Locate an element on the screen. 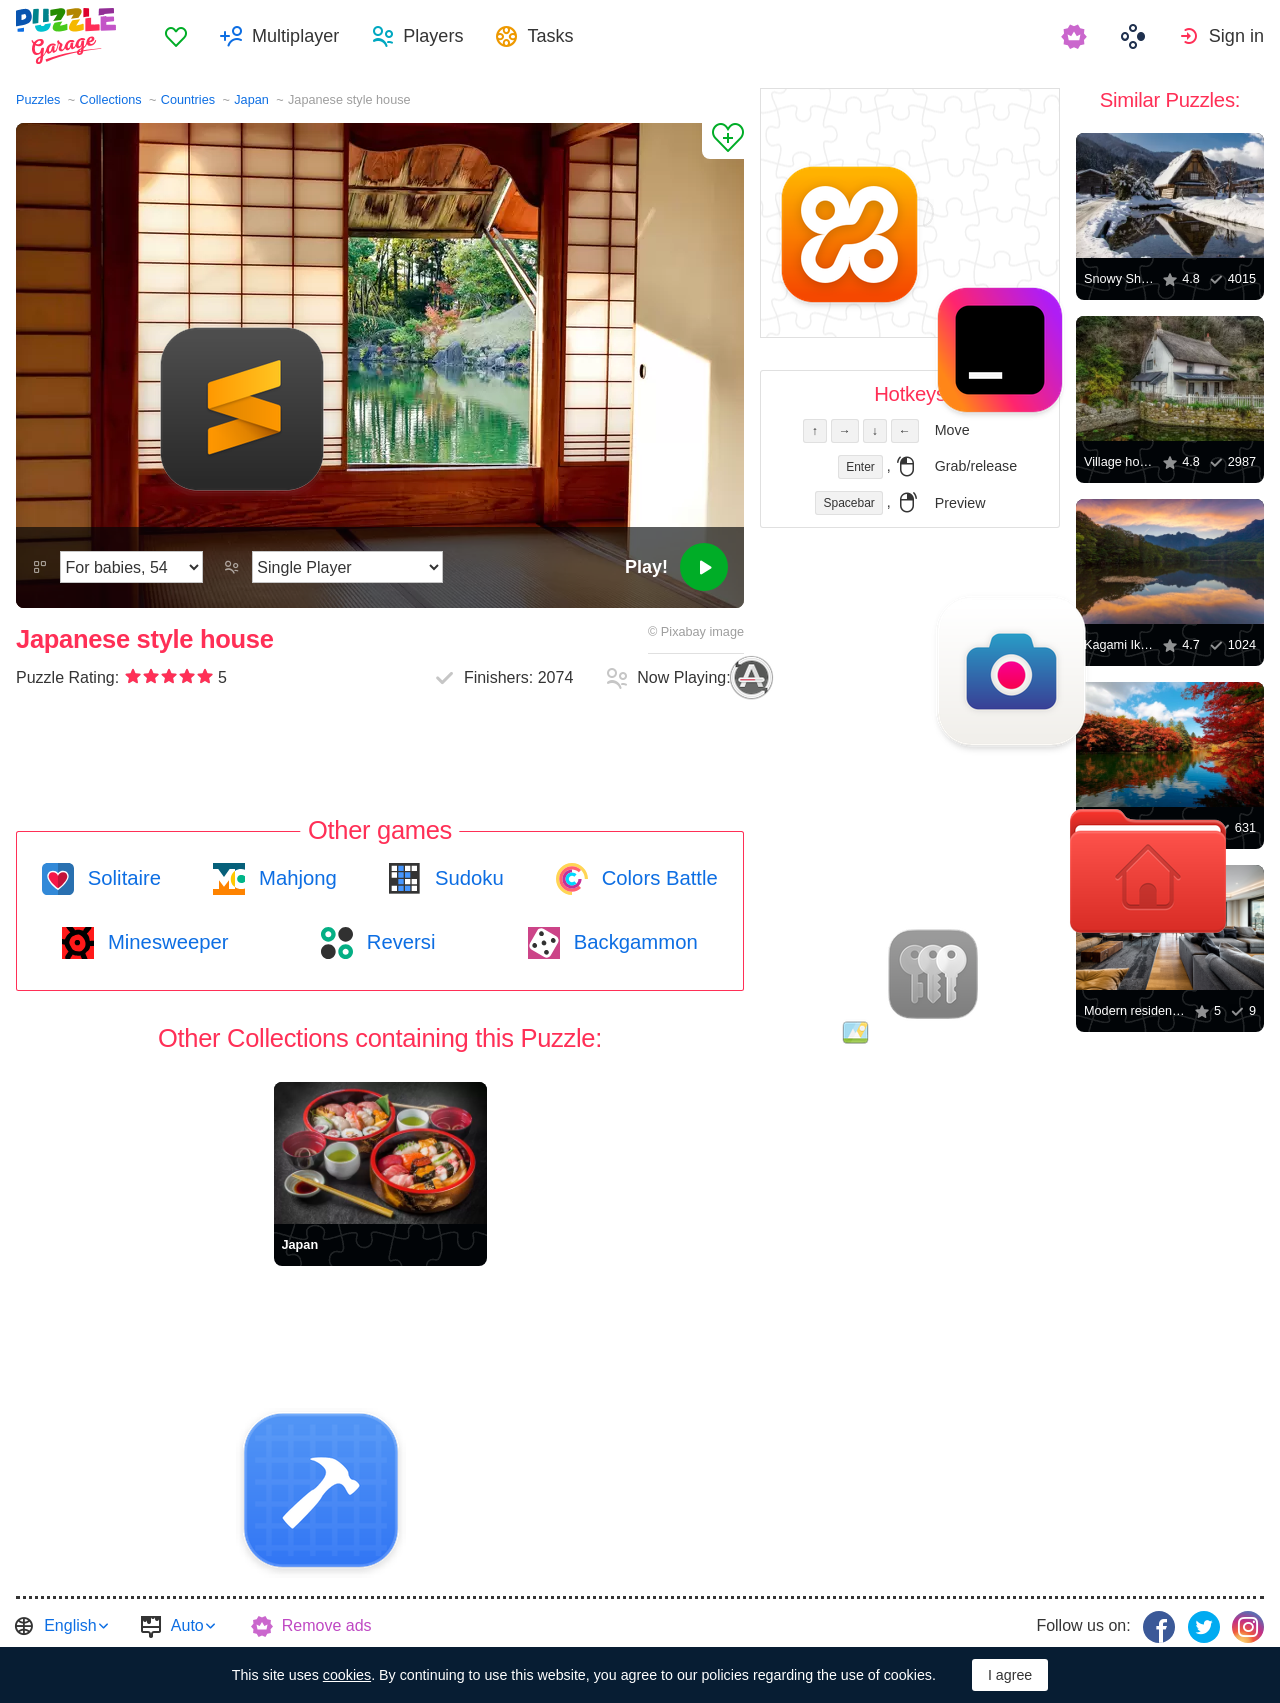  open simplescreenrecorder app is located at coordinates (1011, 671).